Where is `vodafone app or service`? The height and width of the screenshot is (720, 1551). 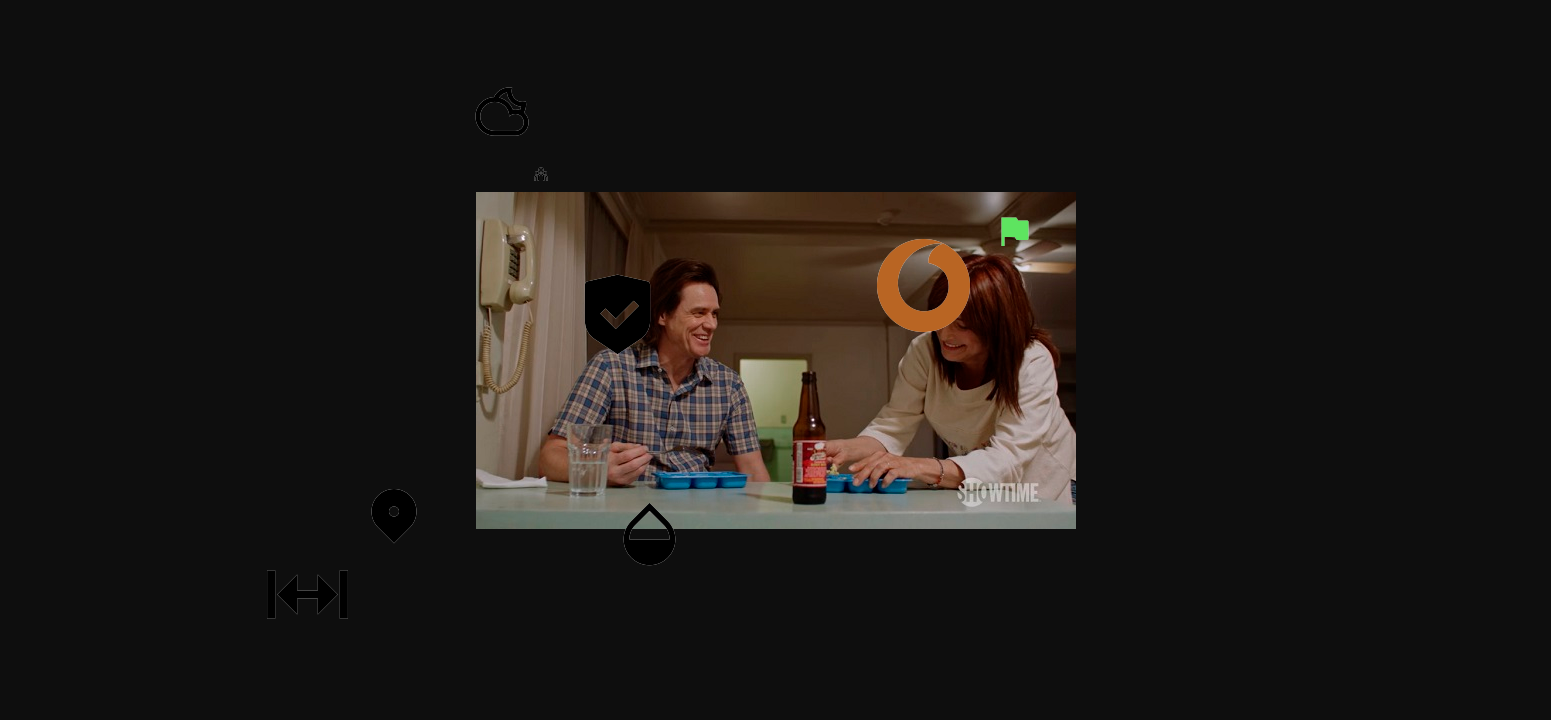
vodafone app or service is located at coordinates (923, 285).